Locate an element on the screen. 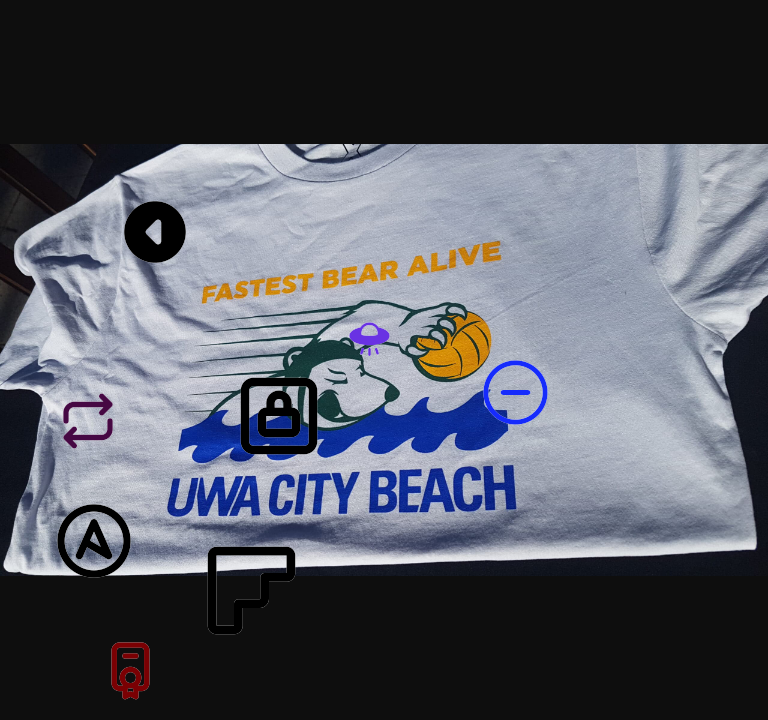  access security or privacy settings is located at coordinates (279, 416).